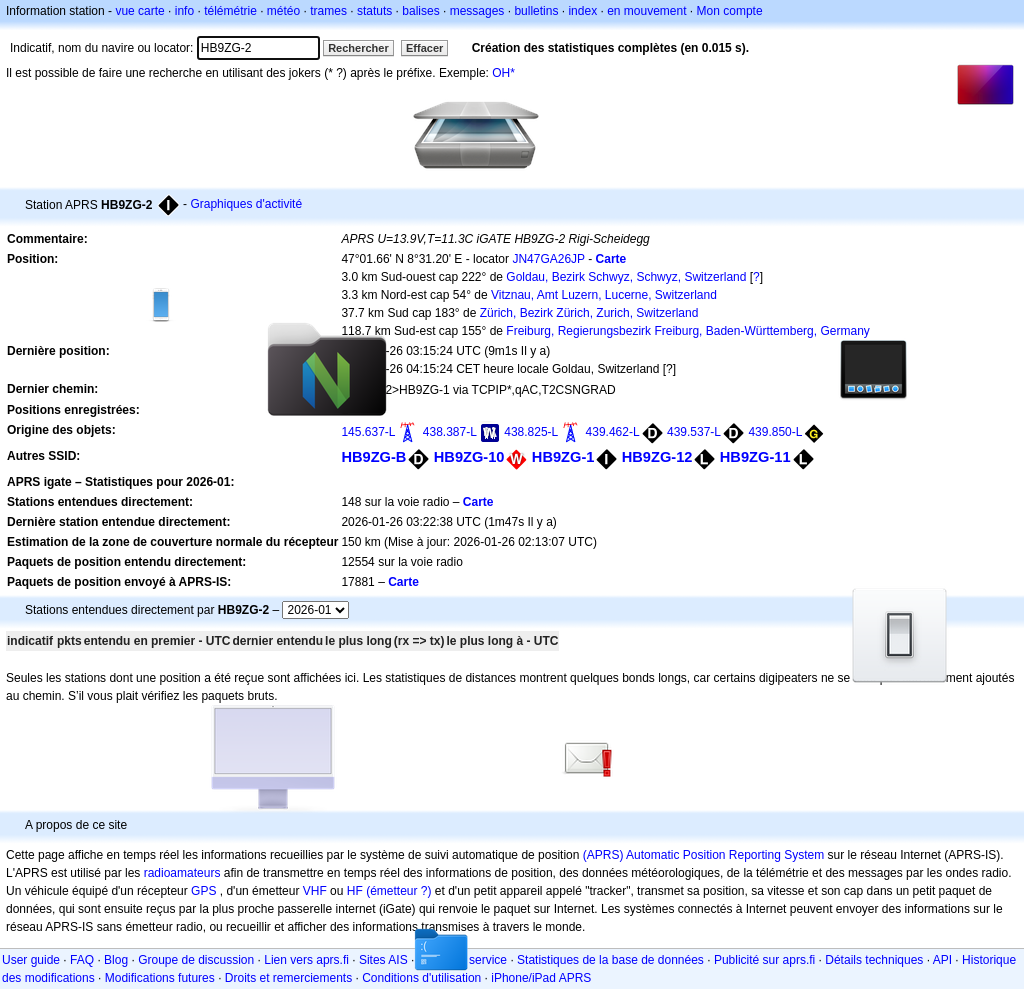 This screenshot has width=1024, height=989. What do you see at coordinates (985, 84) in the screenshot?
I see `access your media library in iMovie` at bounding box center [985, 84].